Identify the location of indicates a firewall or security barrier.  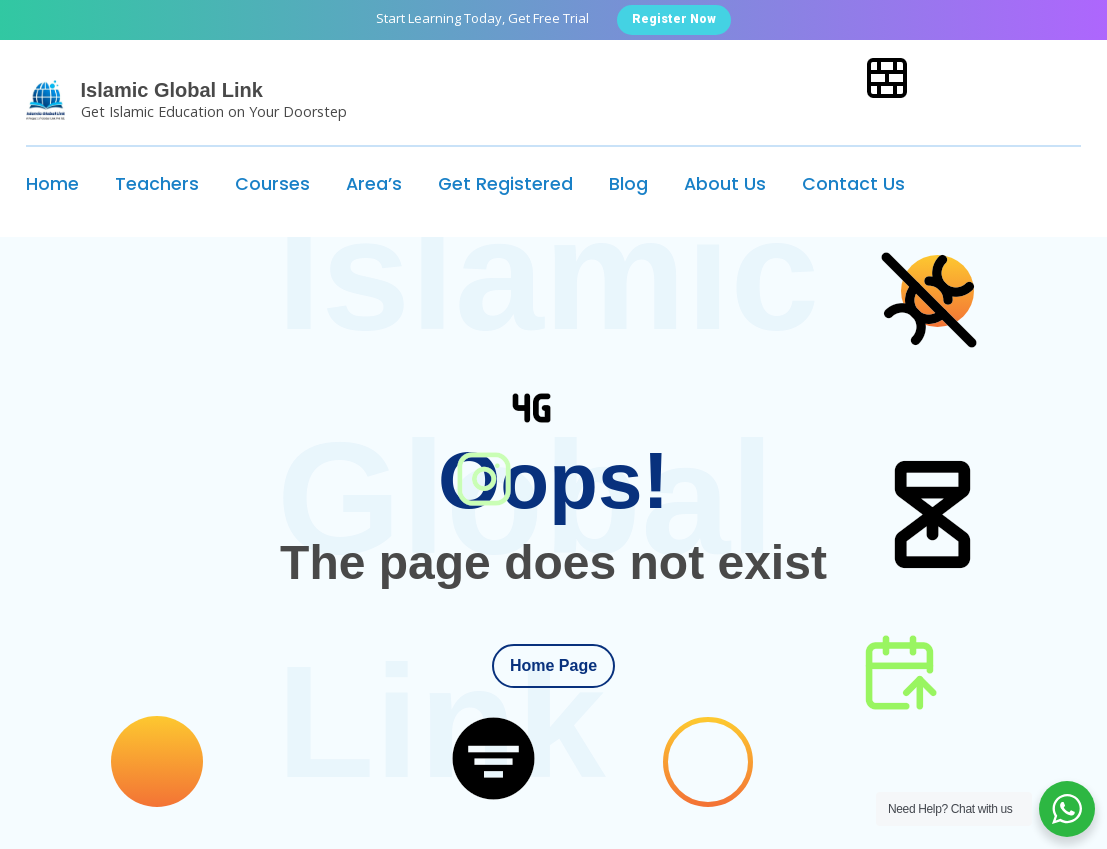
(887, 78).